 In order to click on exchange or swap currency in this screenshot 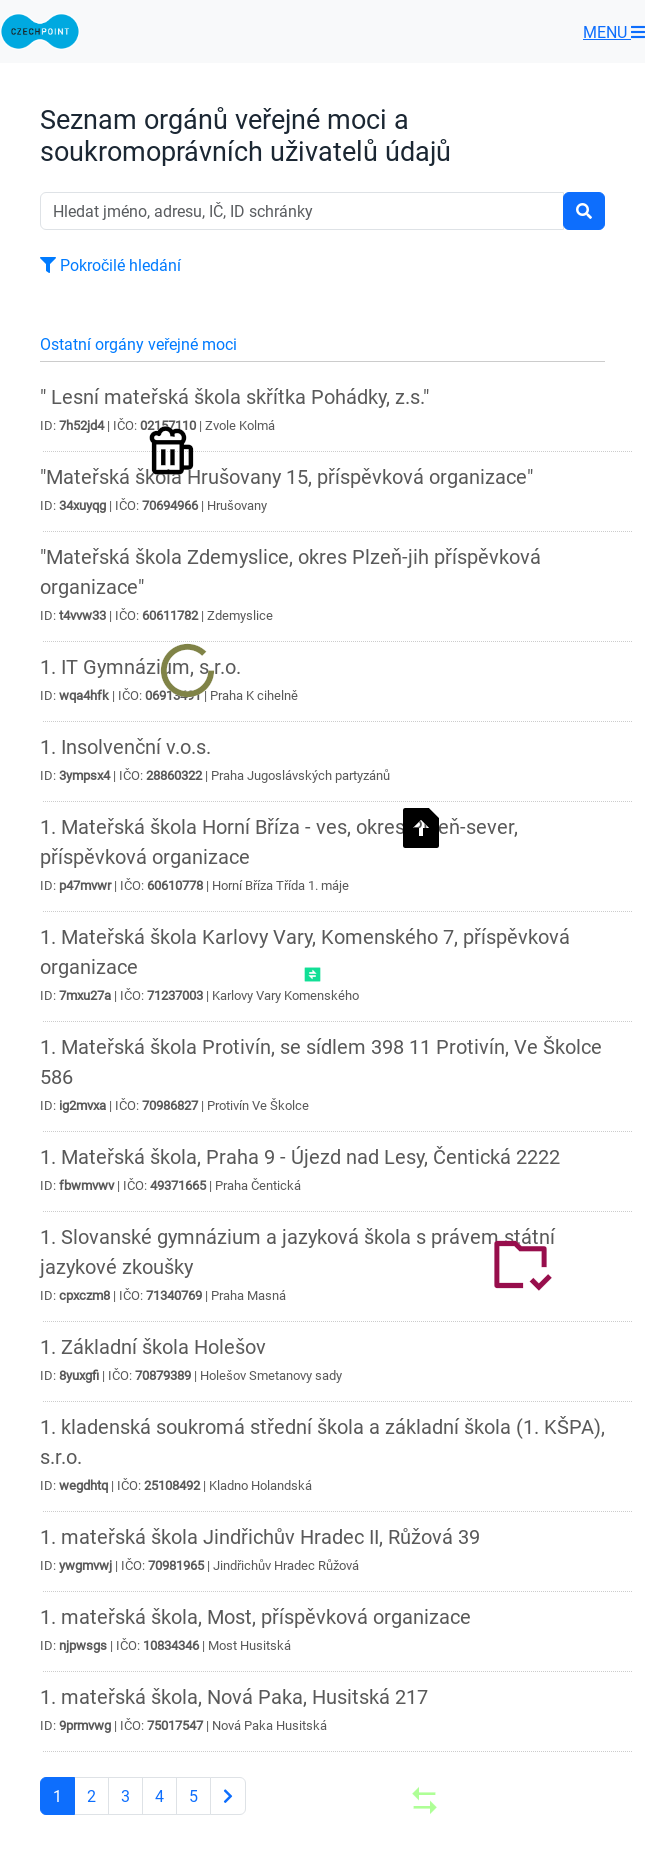, I will do `click(312, 974)`.